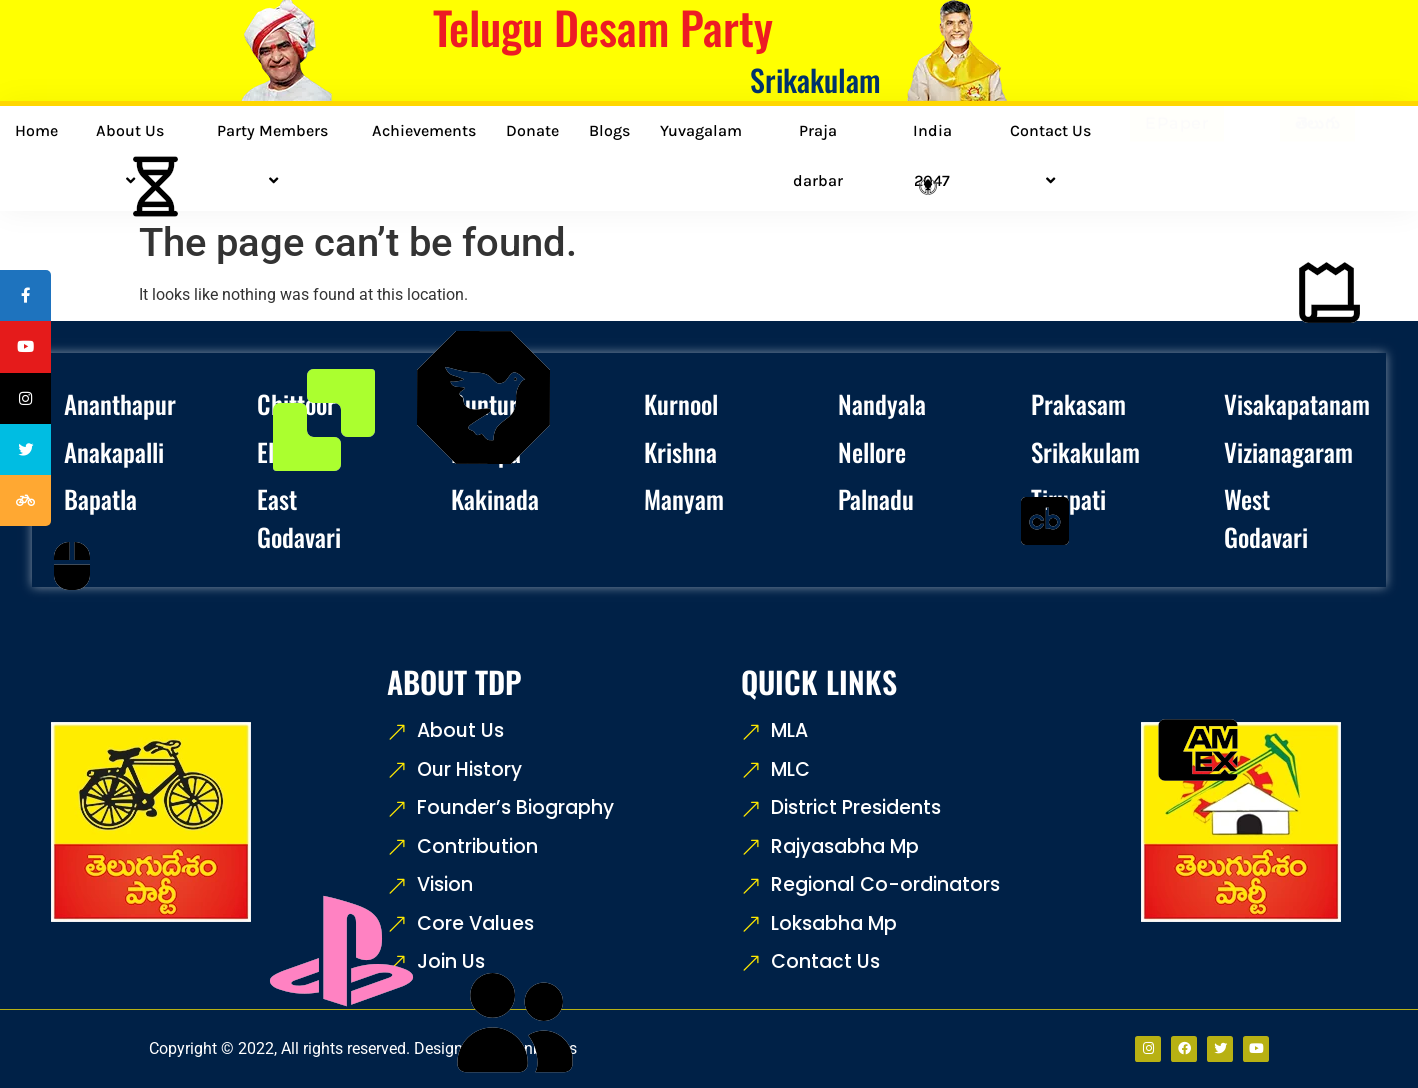 The image size is (1418, 1088). Describe the element at coordinates (324, 420) in the screenshot. I see `SendGrid email delivery service logo` at that location.